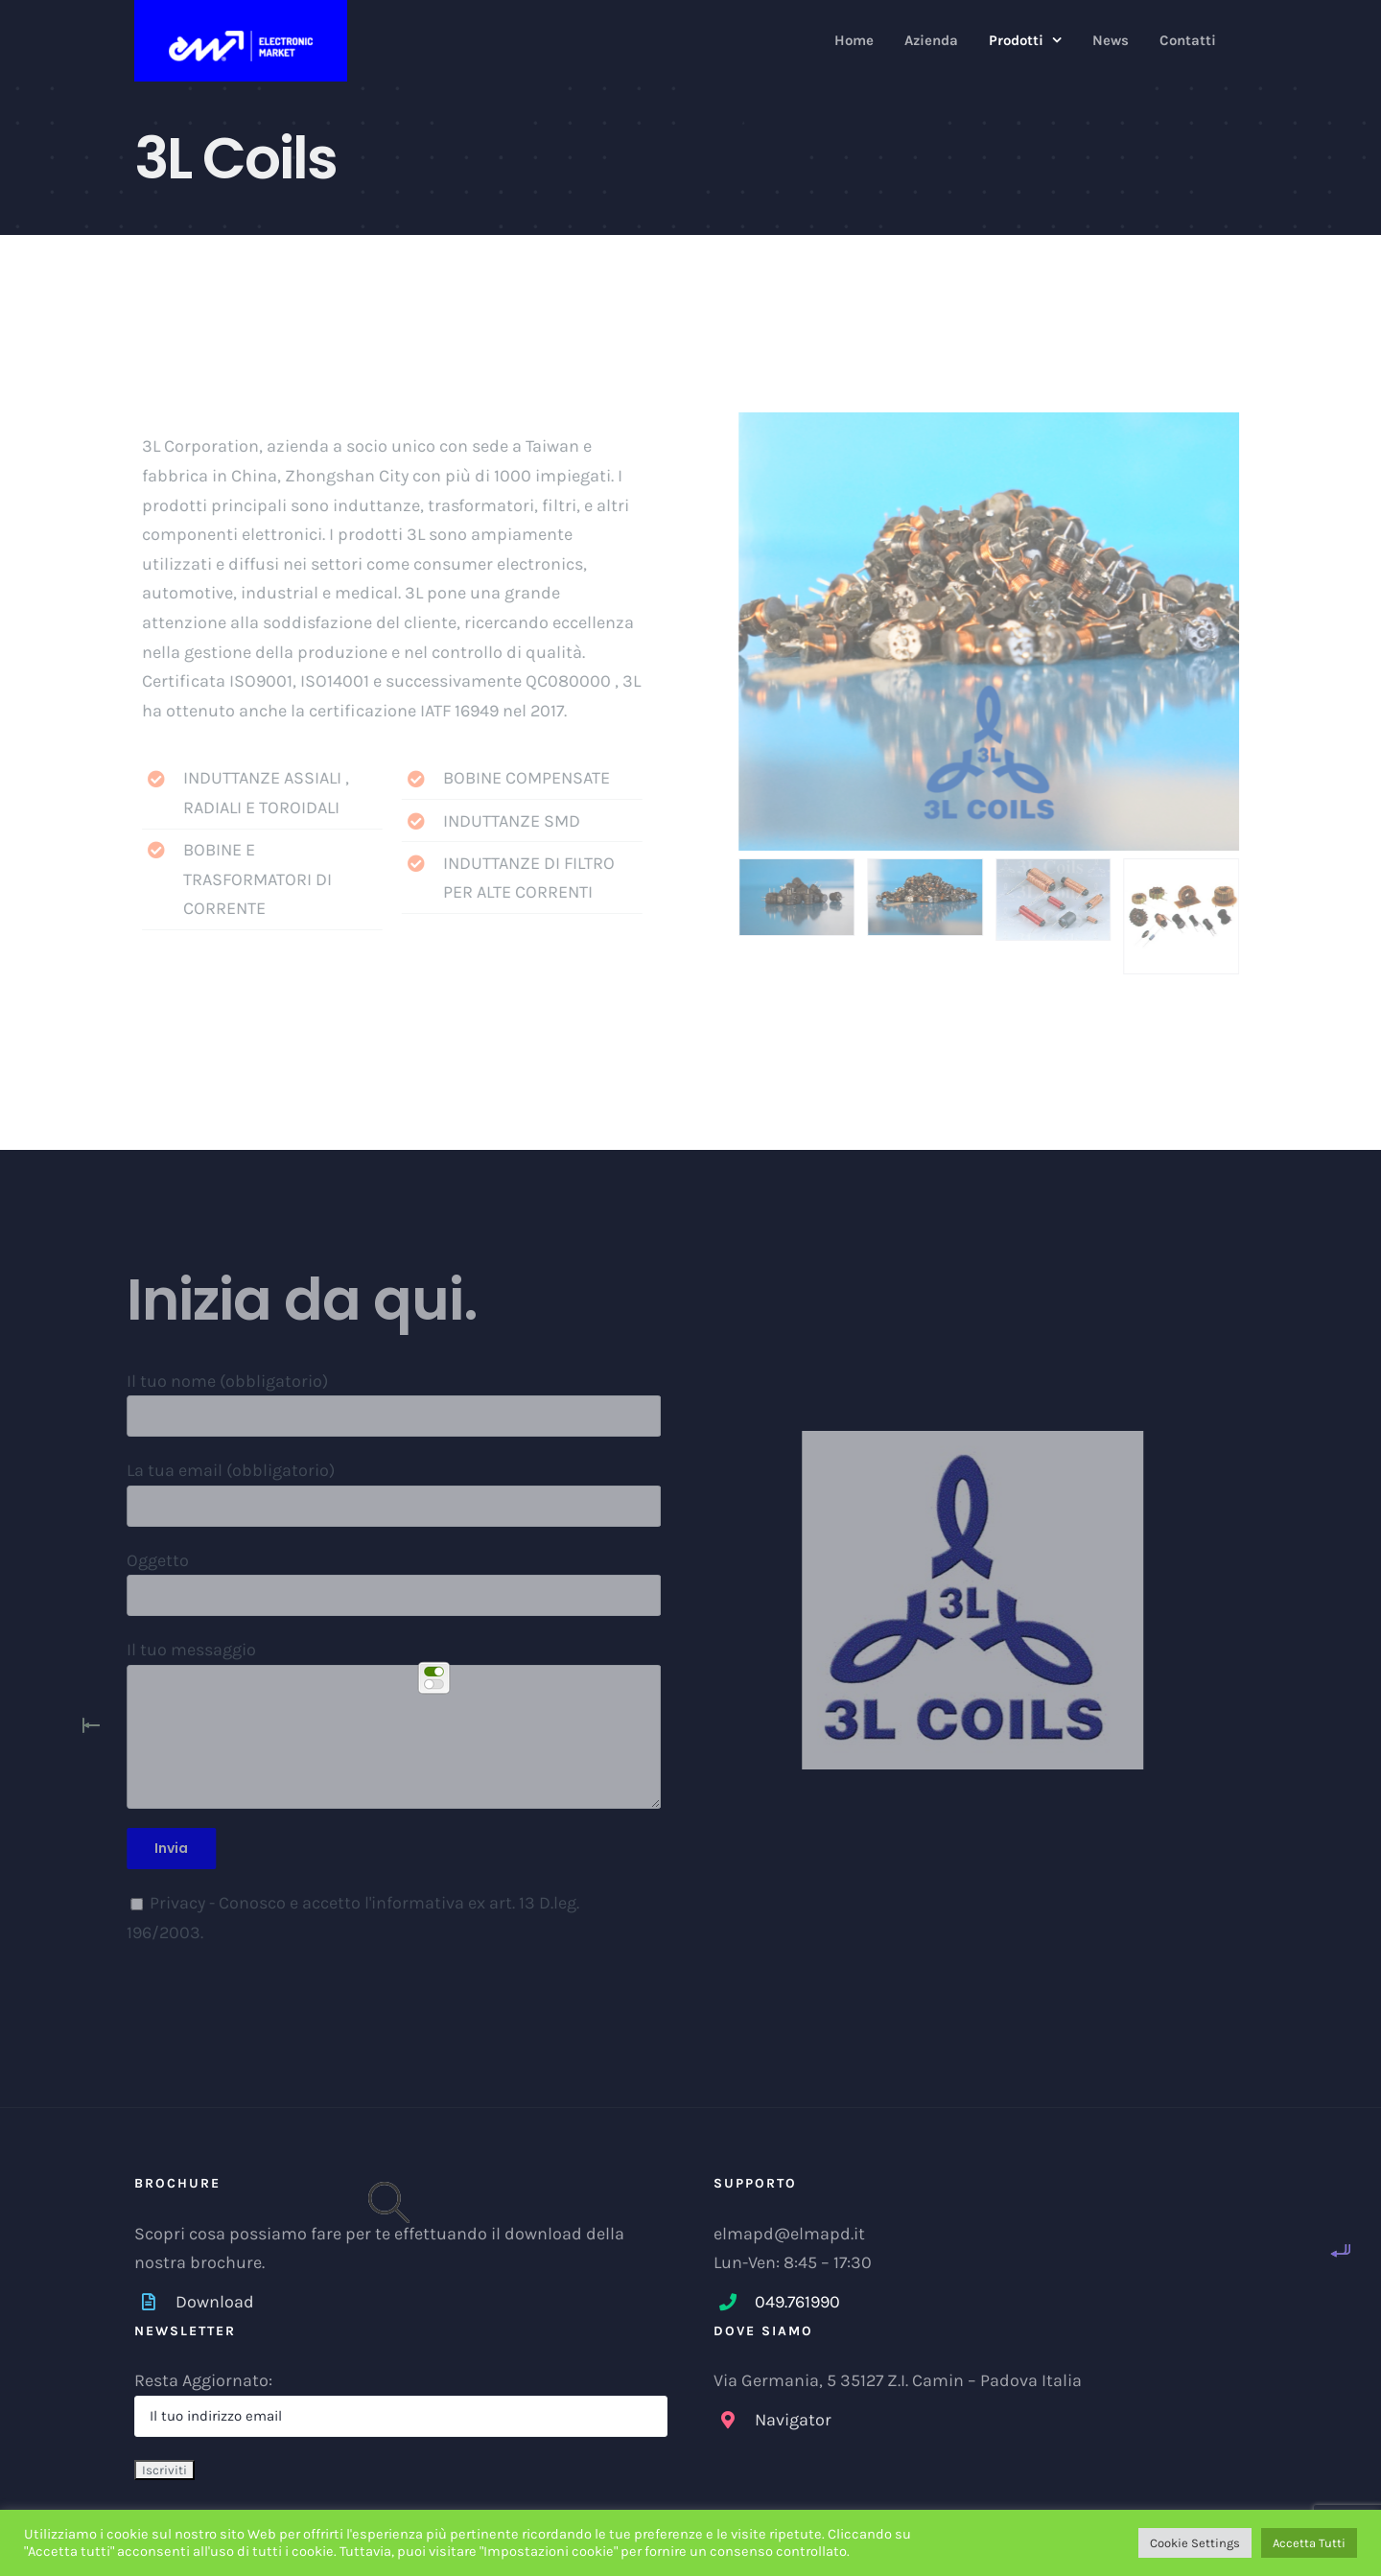  What do you see at coordinates (433, 1677) in the screenshot?
I see `open gnome tweaks application` at bounding box center [433, 1677].